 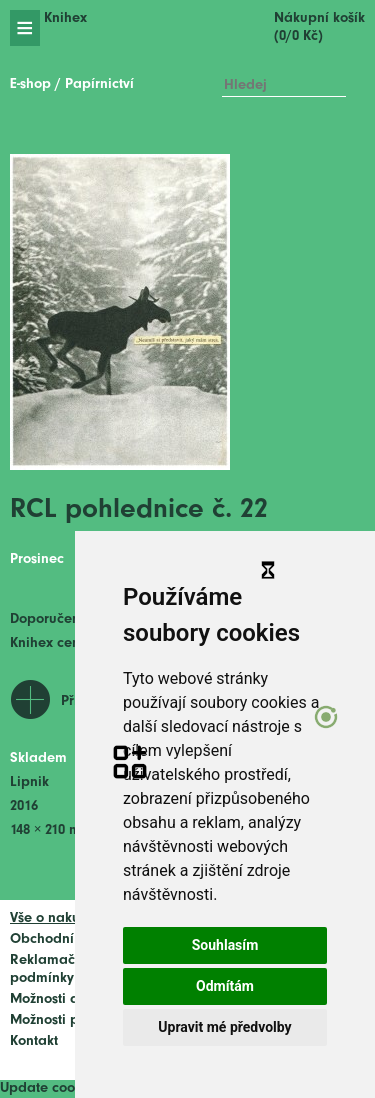 I want to click on open app drawer or menu, so click(x=130, y=762).